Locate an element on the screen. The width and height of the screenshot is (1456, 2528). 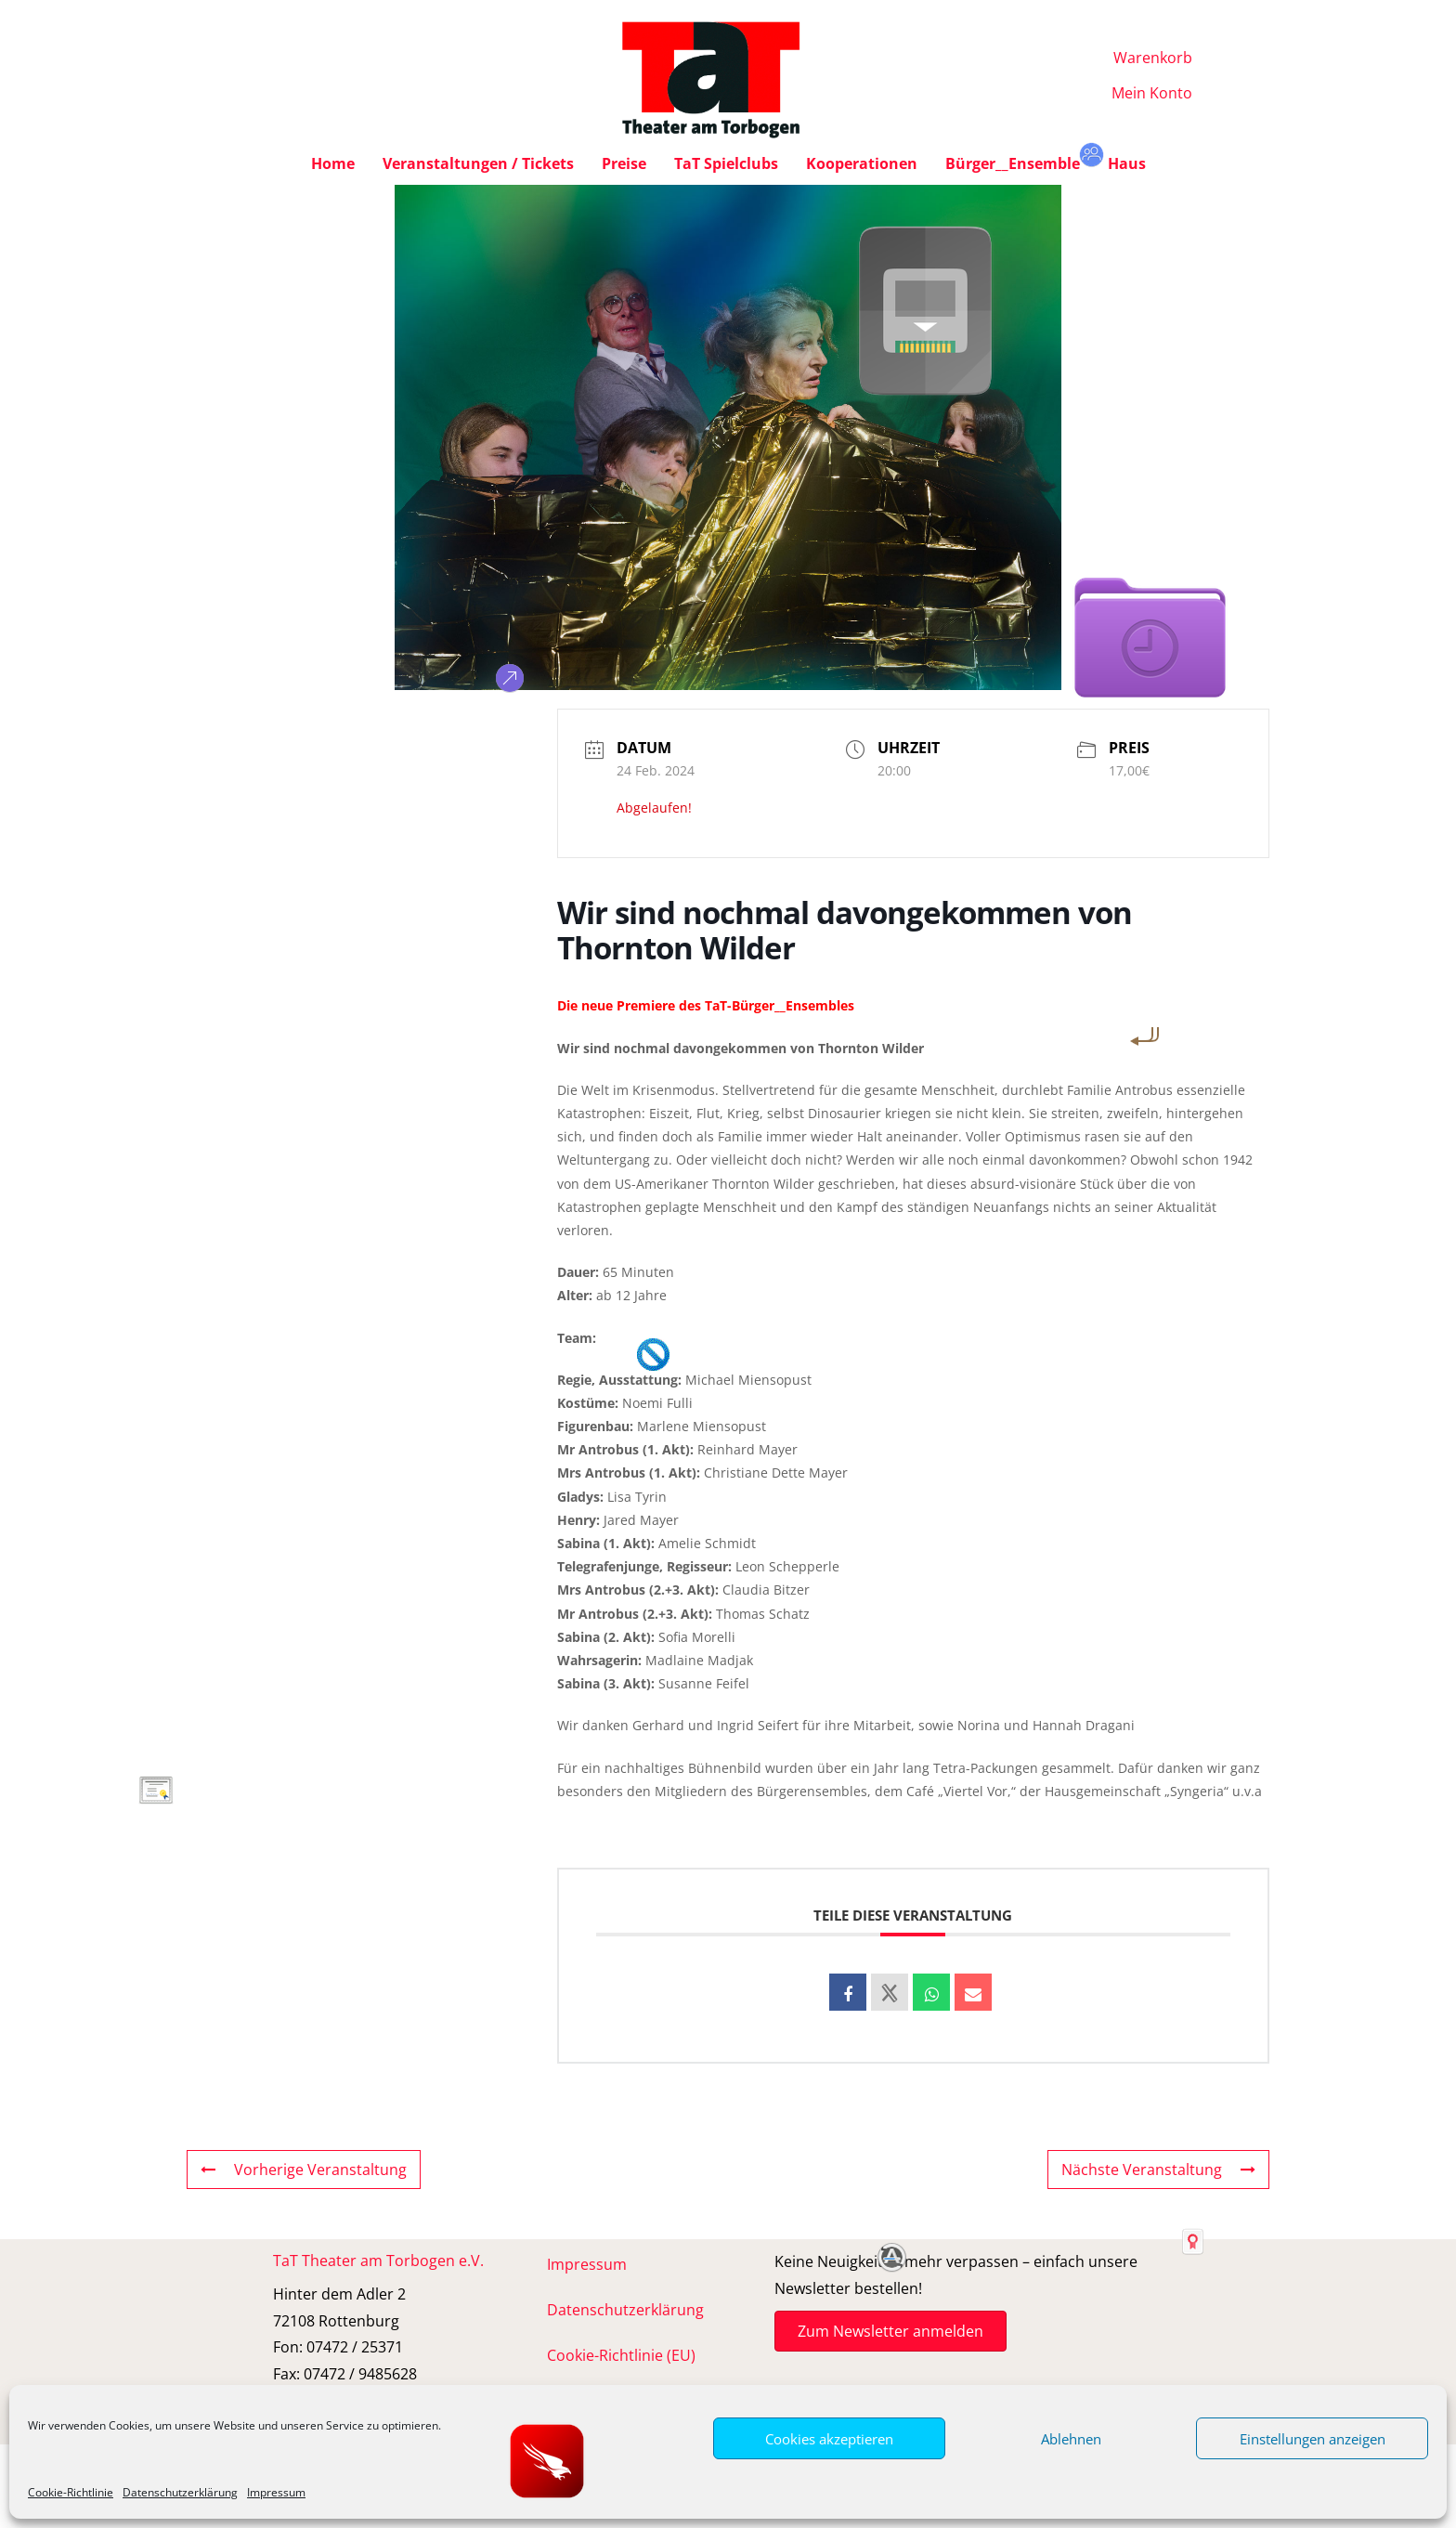
open CrowdStrike Falcon endpoint security app is located at coordinates (547, 2461).